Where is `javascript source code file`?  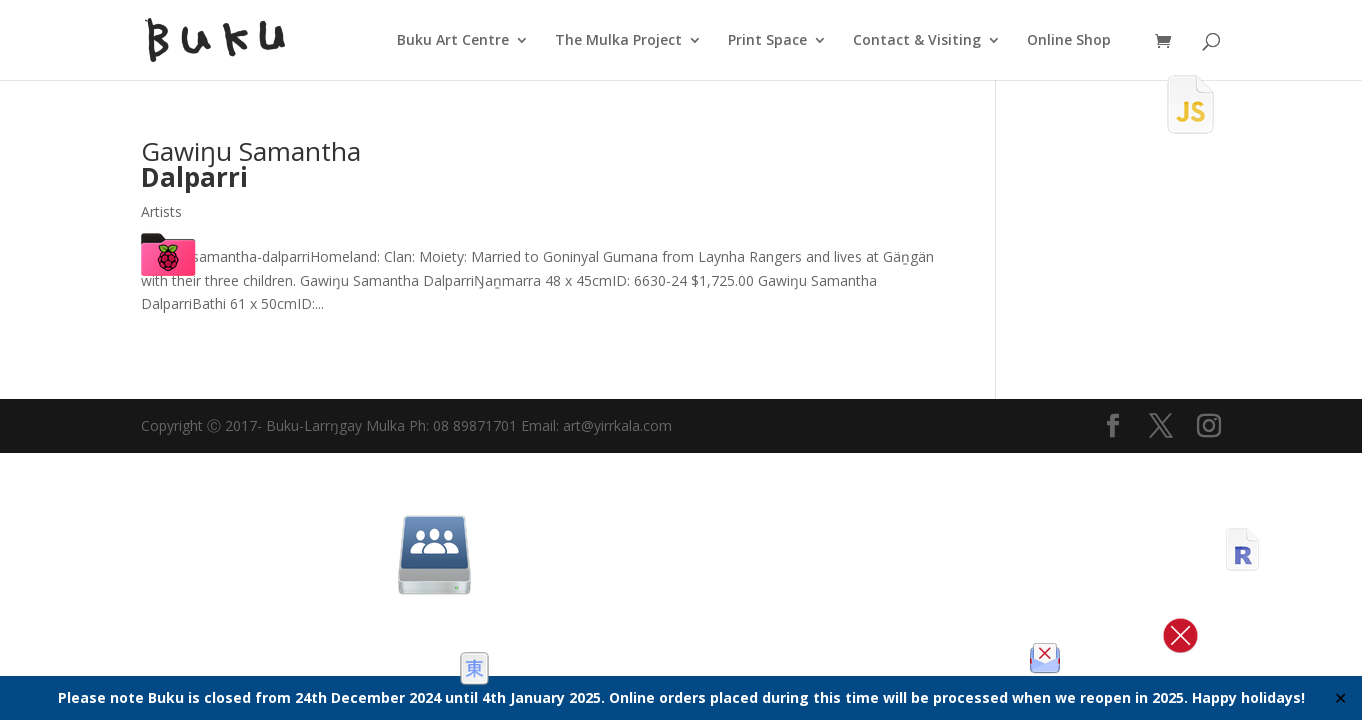 javascript source code file is located at coordinates (1190, 104).